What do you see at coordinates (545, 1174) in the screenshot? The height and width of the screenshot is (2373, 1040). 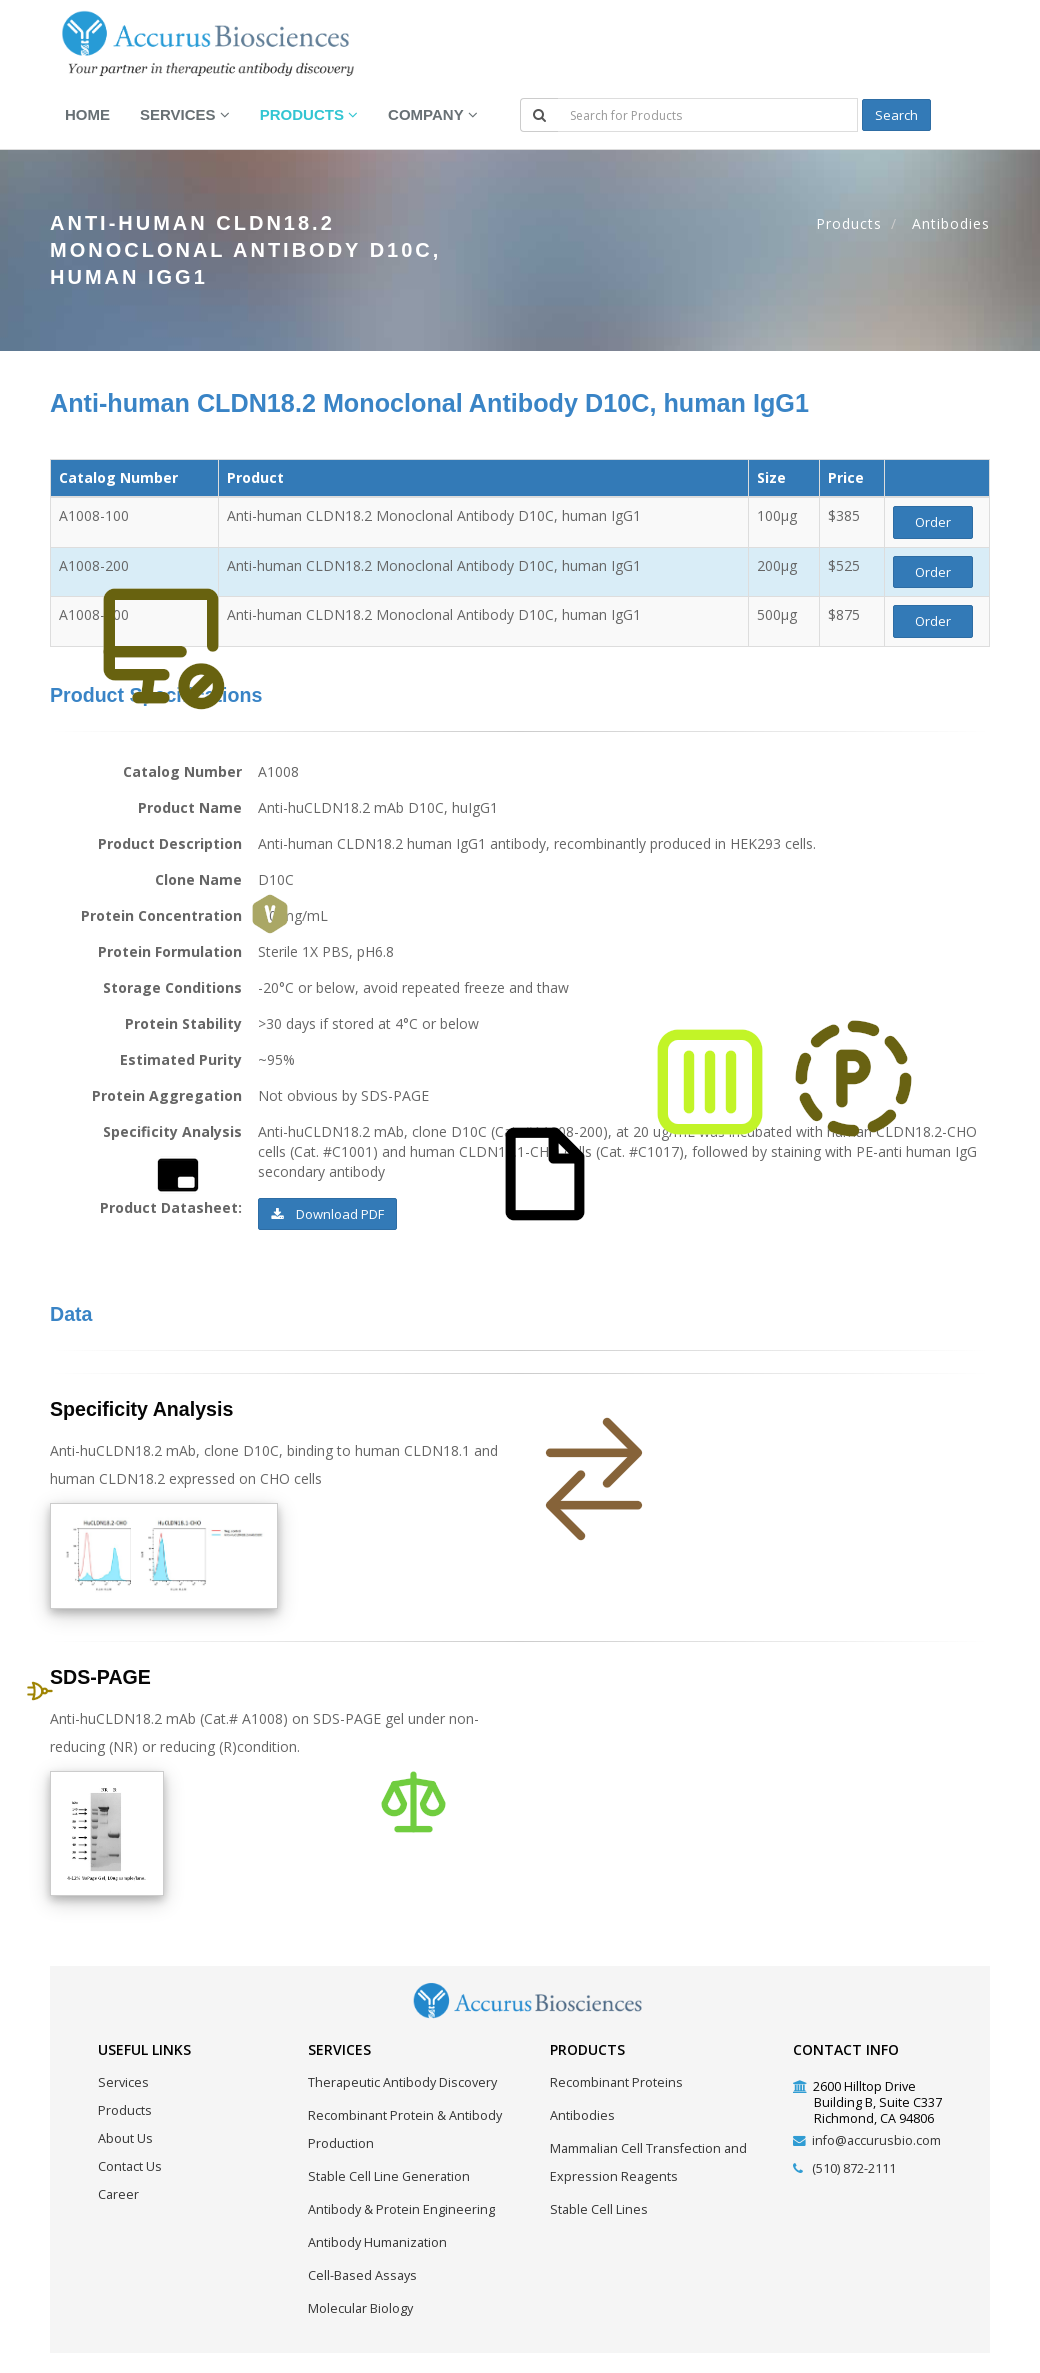 I see `view or open a file` at bounding box center [545, 1174].